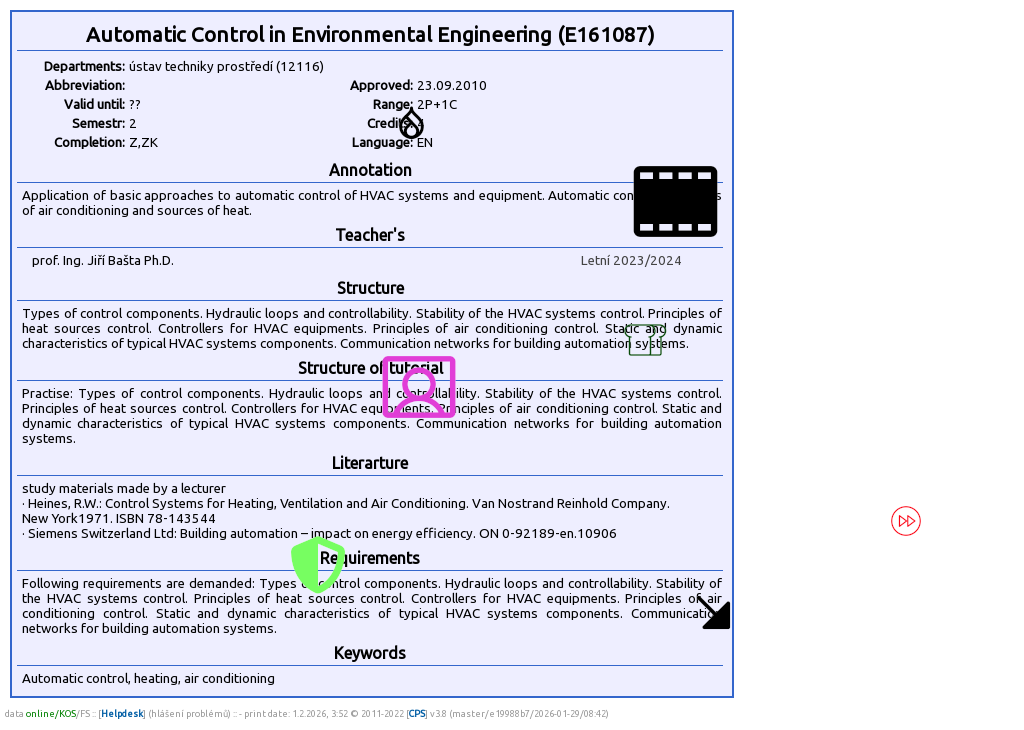 The image size is (1024, 730). I want to click on view security or protection settings, so click(318, 565).